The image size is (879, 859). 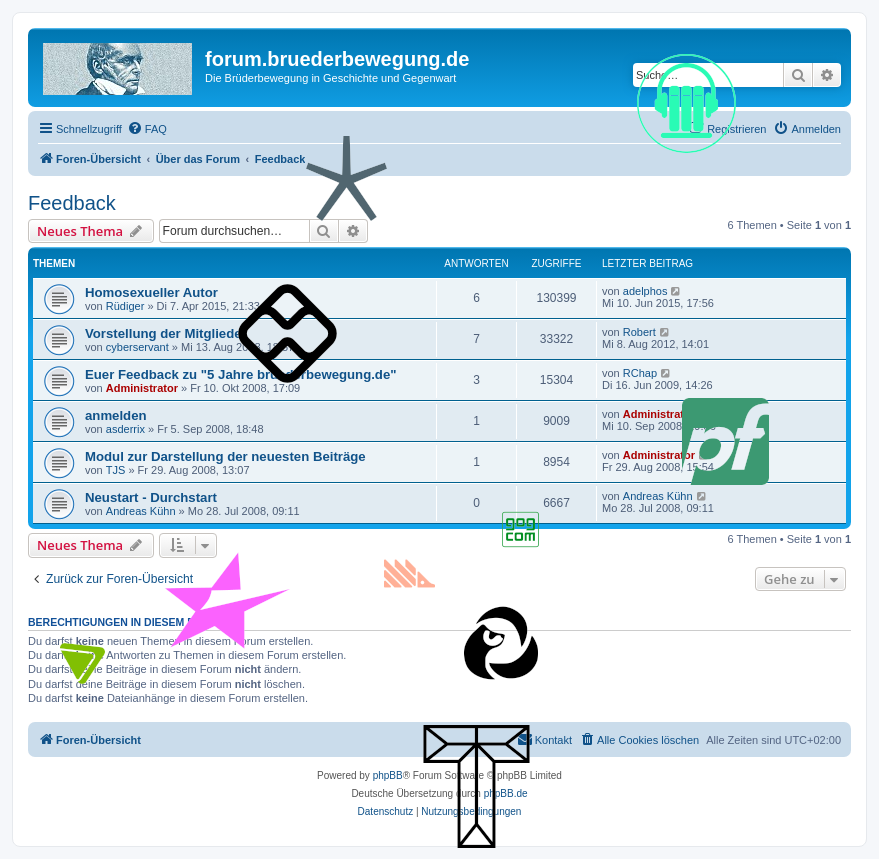 I want to click on pix instant payment logo, so click(x=287, y=333).